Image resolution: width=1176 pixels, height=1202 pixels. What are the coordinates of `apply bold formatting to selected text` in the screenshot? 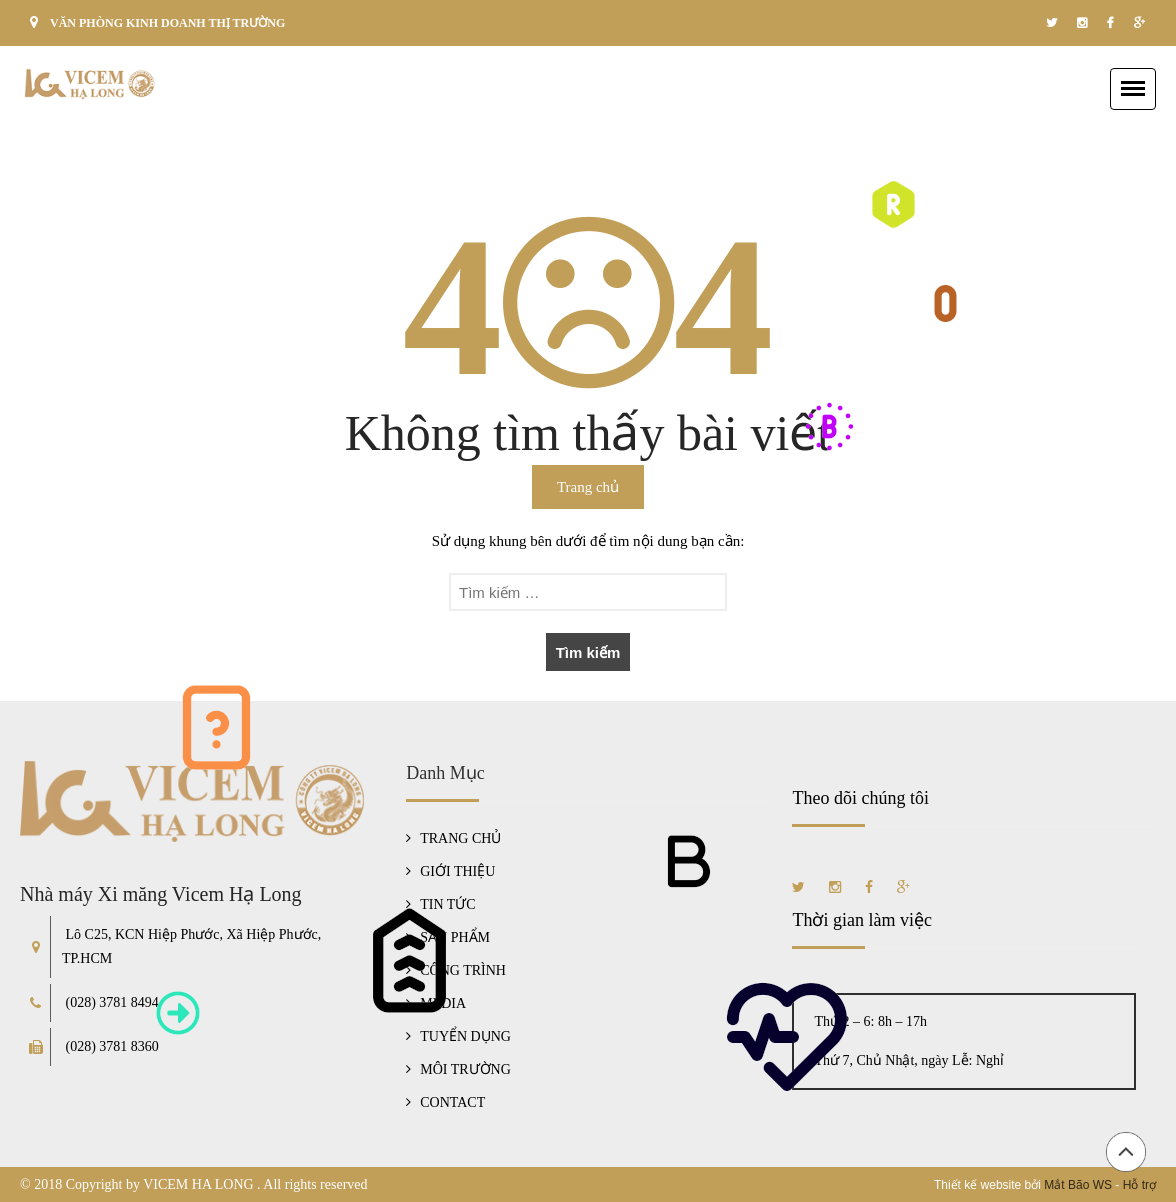 It's located at (685, 862).